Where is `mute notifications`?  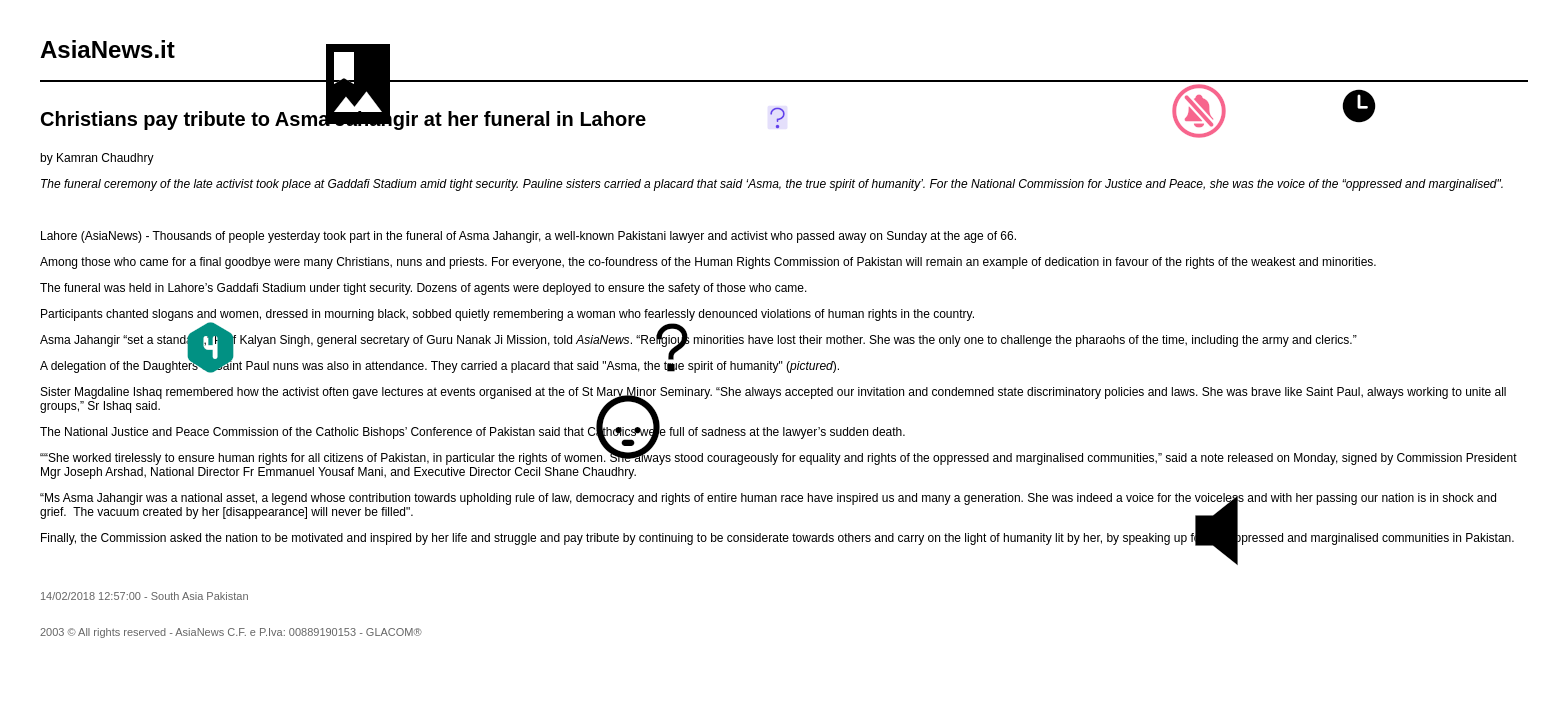
mute notifications is located at coordinates (1199, 111).